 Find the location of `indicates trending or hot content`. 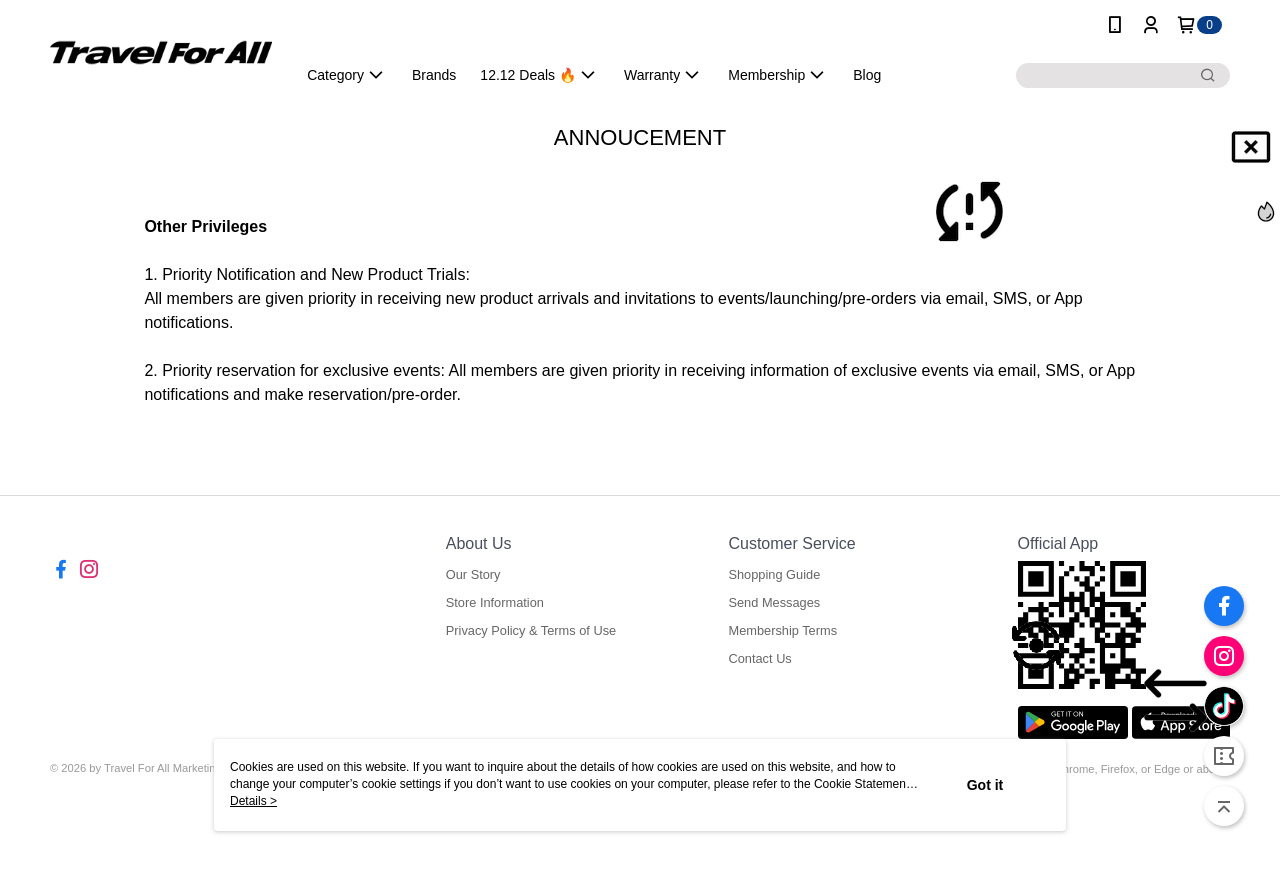

indicates trending or hot content is located at coordinates (1266, 212).